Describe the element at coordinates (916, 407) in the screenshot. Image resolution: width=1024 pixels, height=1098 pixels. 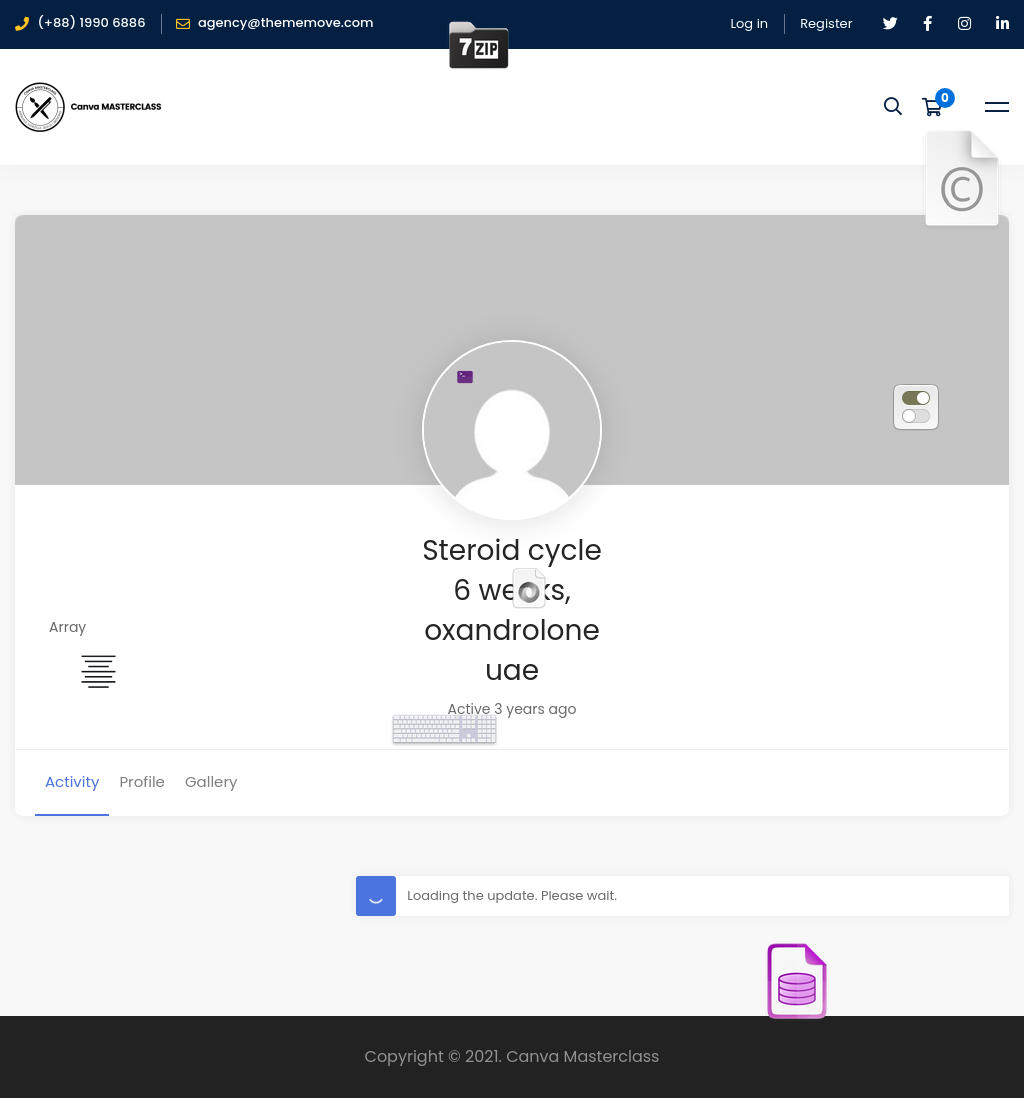
I see `open gnome tweaks to customize desktop settings` at that location.